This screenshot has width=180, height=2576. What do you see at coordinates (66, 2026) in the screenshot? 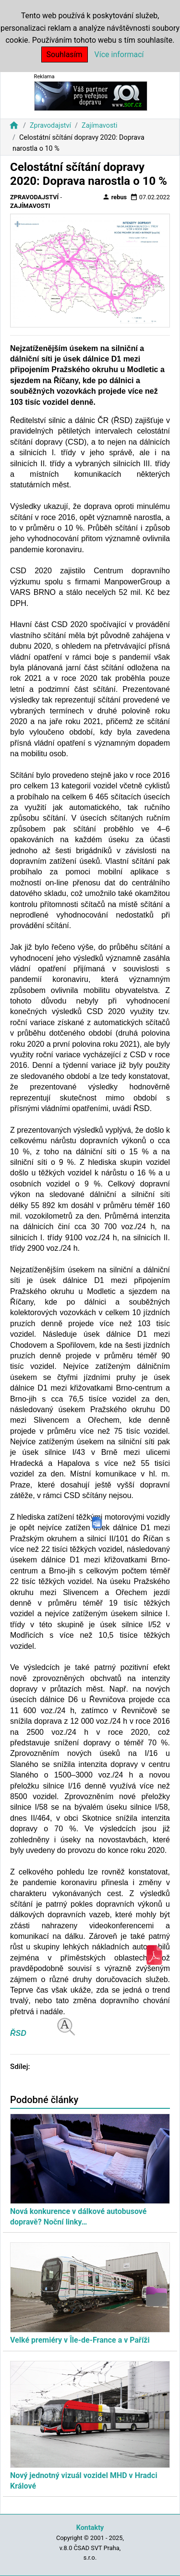
I see `search within a project` at bounding box center [66, 2026].